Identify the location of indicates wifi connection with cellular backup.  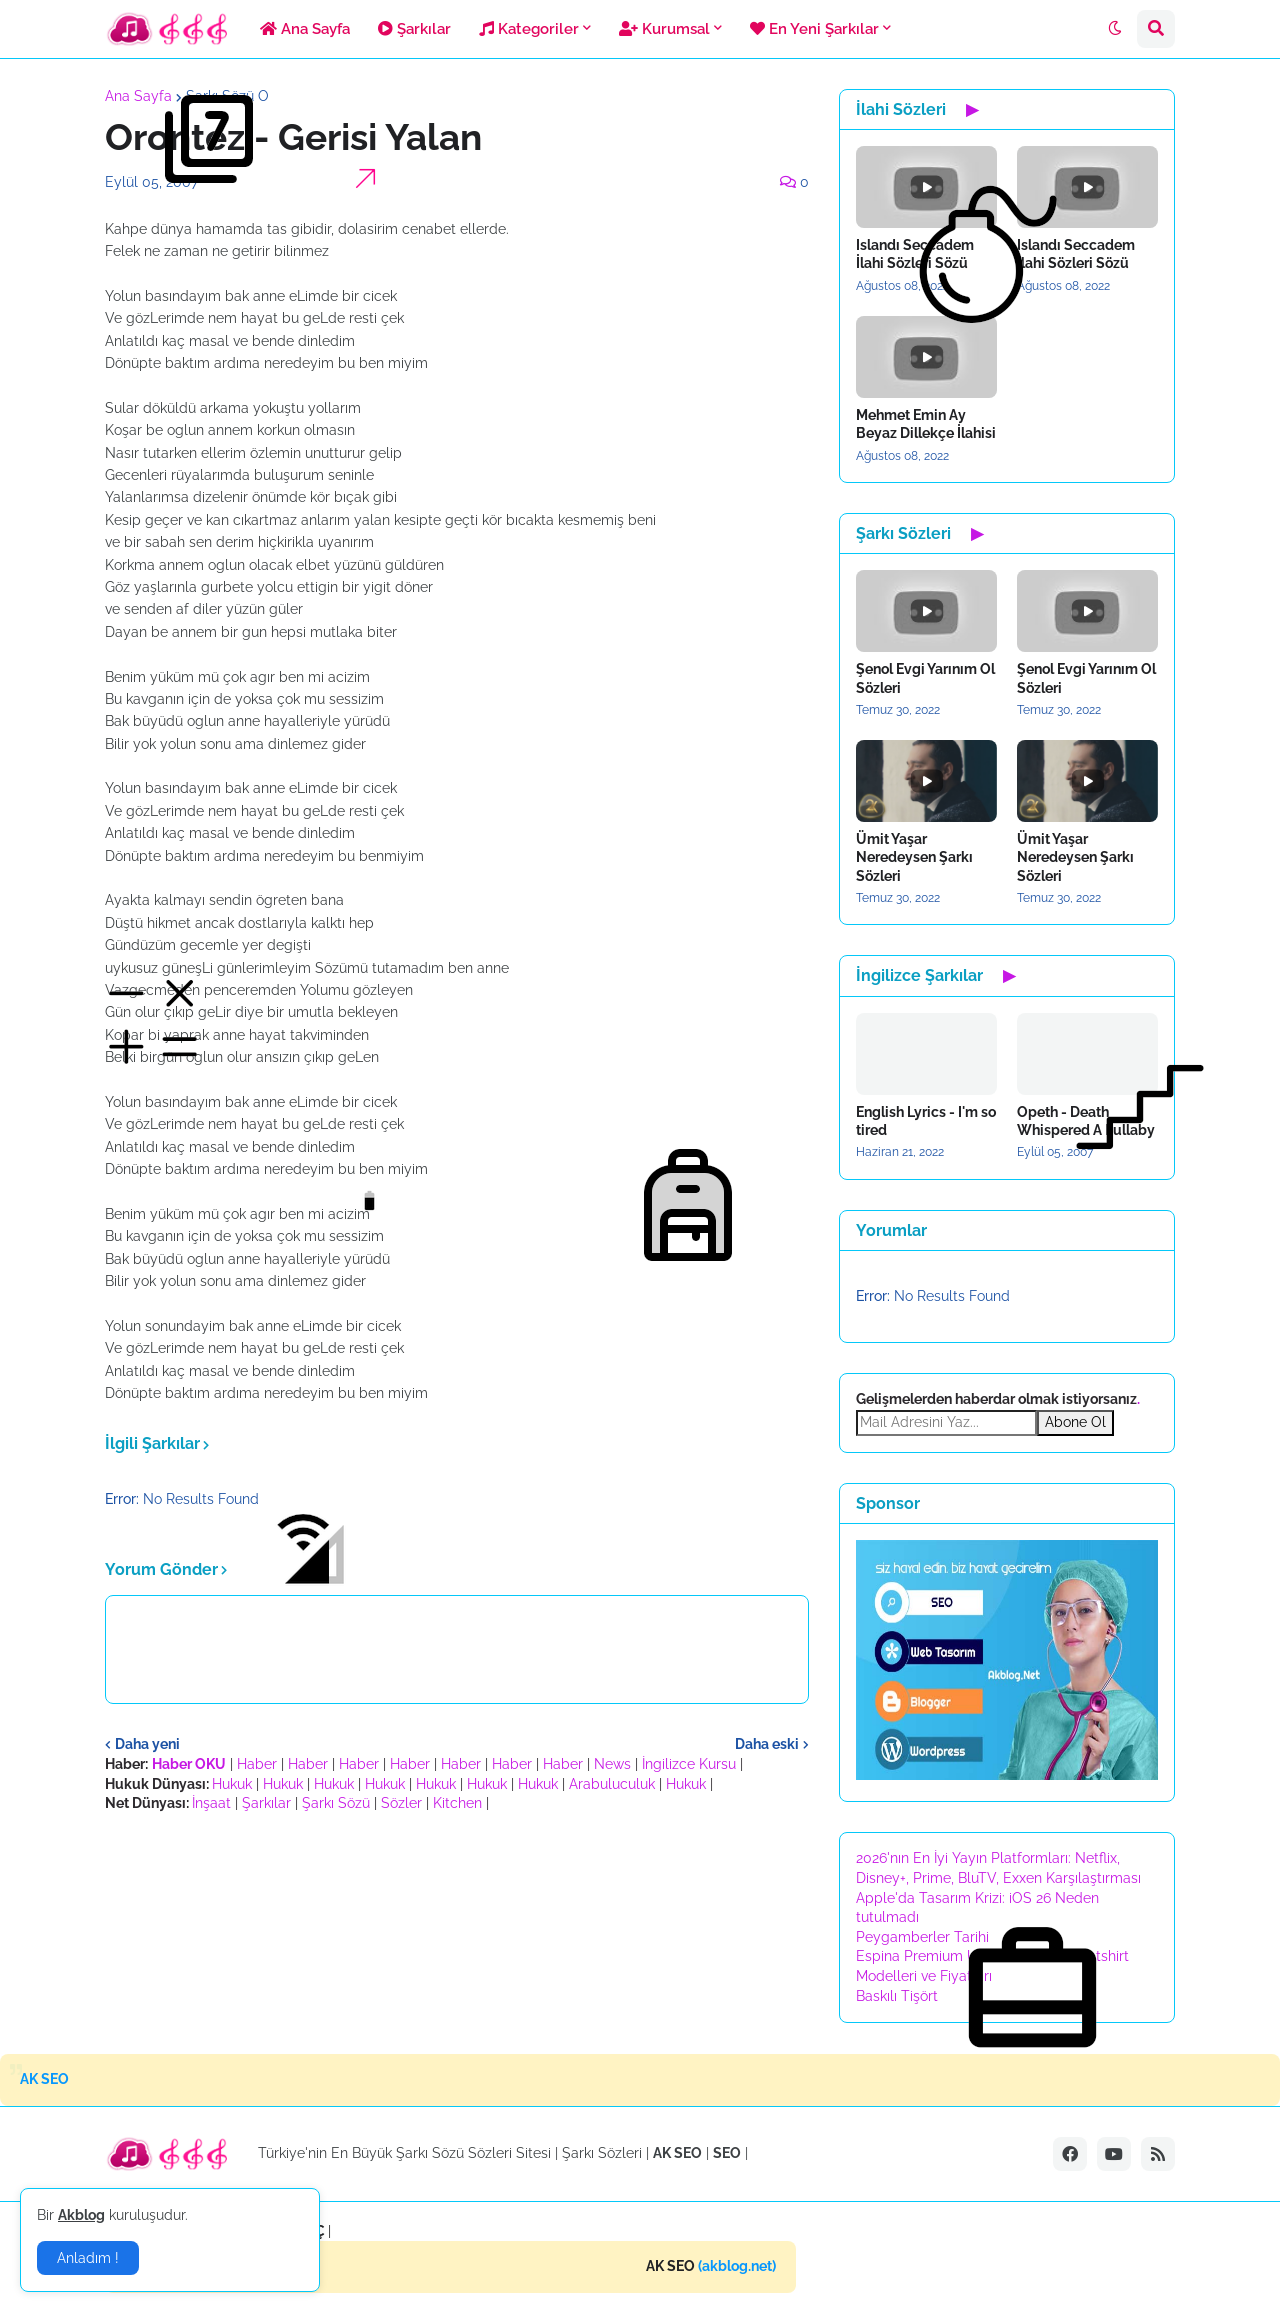
(307, 1547).